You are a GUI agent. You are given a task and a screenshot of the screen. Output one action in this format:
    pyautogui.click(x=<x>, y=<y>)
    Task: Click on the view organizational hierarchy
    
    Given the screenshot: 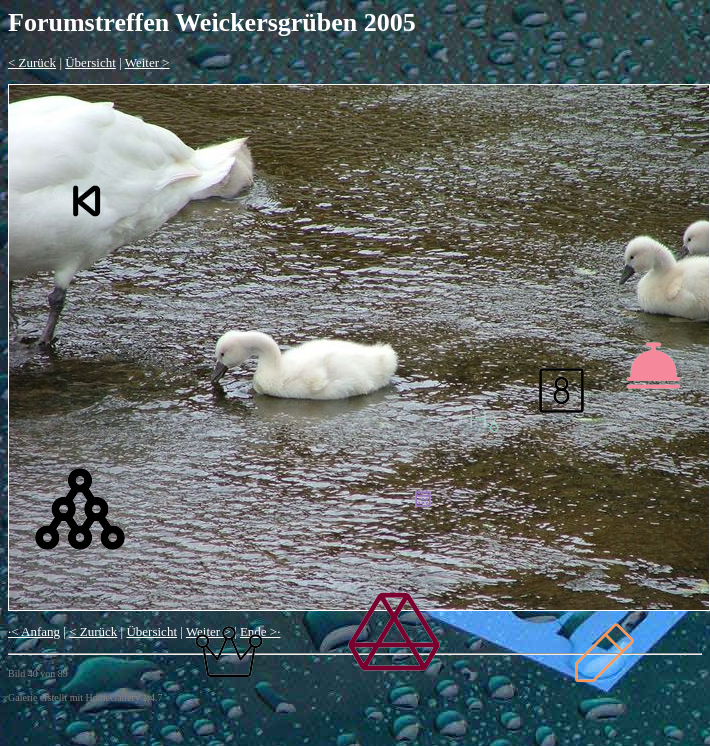 What is the action you would take?
    pyautogui.click(x=80, y=509)
    